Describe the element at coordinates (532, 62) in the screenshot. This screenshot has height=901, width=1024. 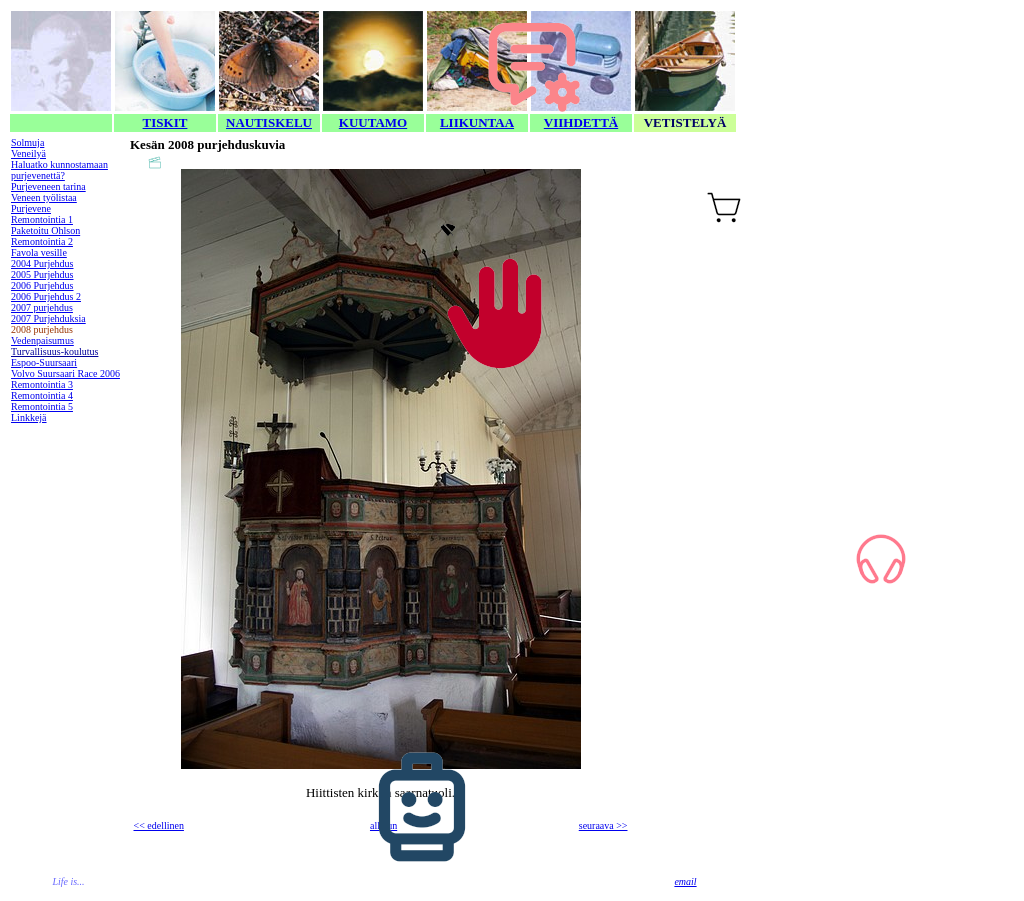
I see `access message settings` at that location.